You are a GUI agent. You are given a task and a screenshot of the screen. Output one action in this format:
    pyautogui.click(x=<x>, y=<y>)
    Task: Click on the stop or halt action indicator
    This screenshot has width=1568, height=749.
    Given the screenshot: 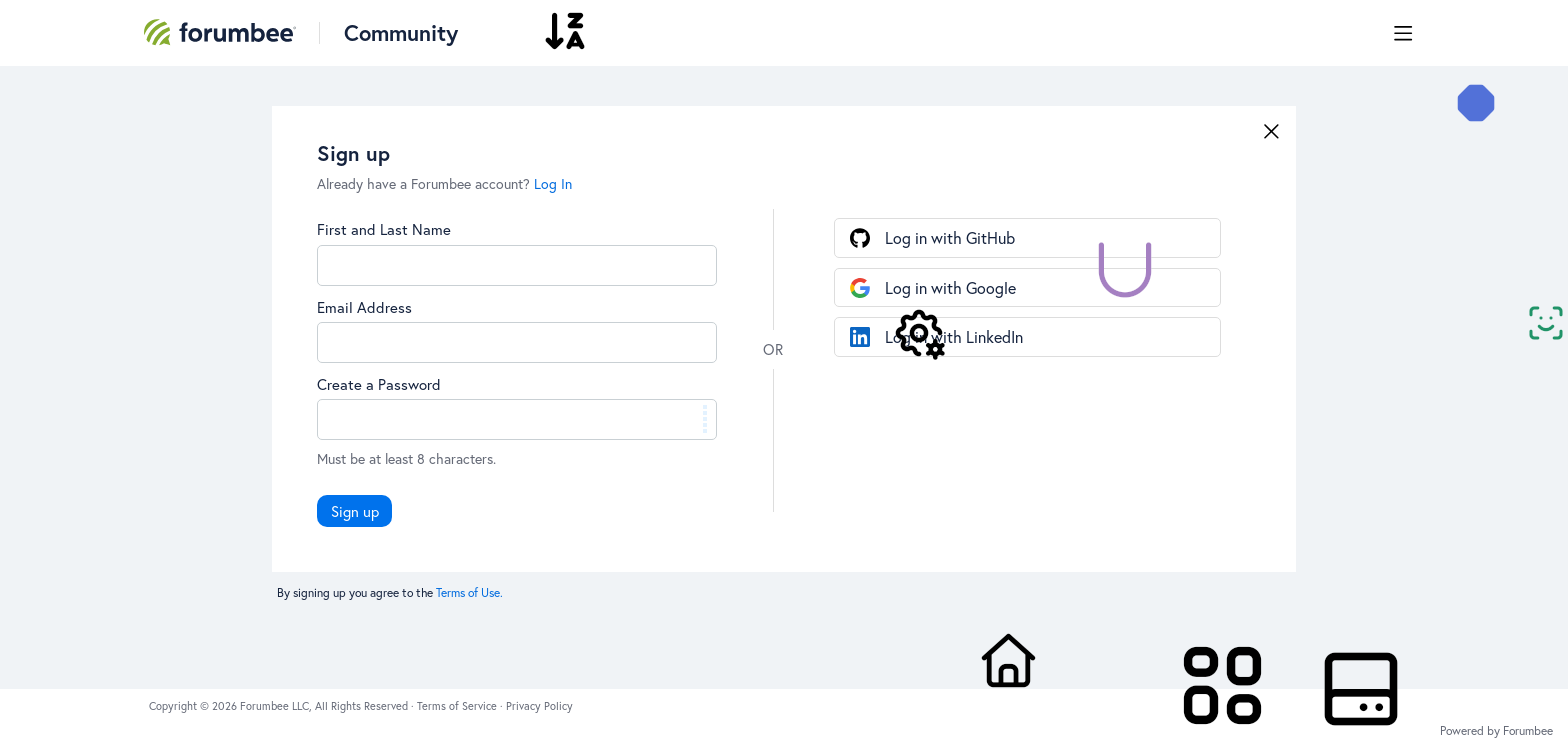 What is the action you would take?
    pyautogui.click(x=1476, y=103)
    